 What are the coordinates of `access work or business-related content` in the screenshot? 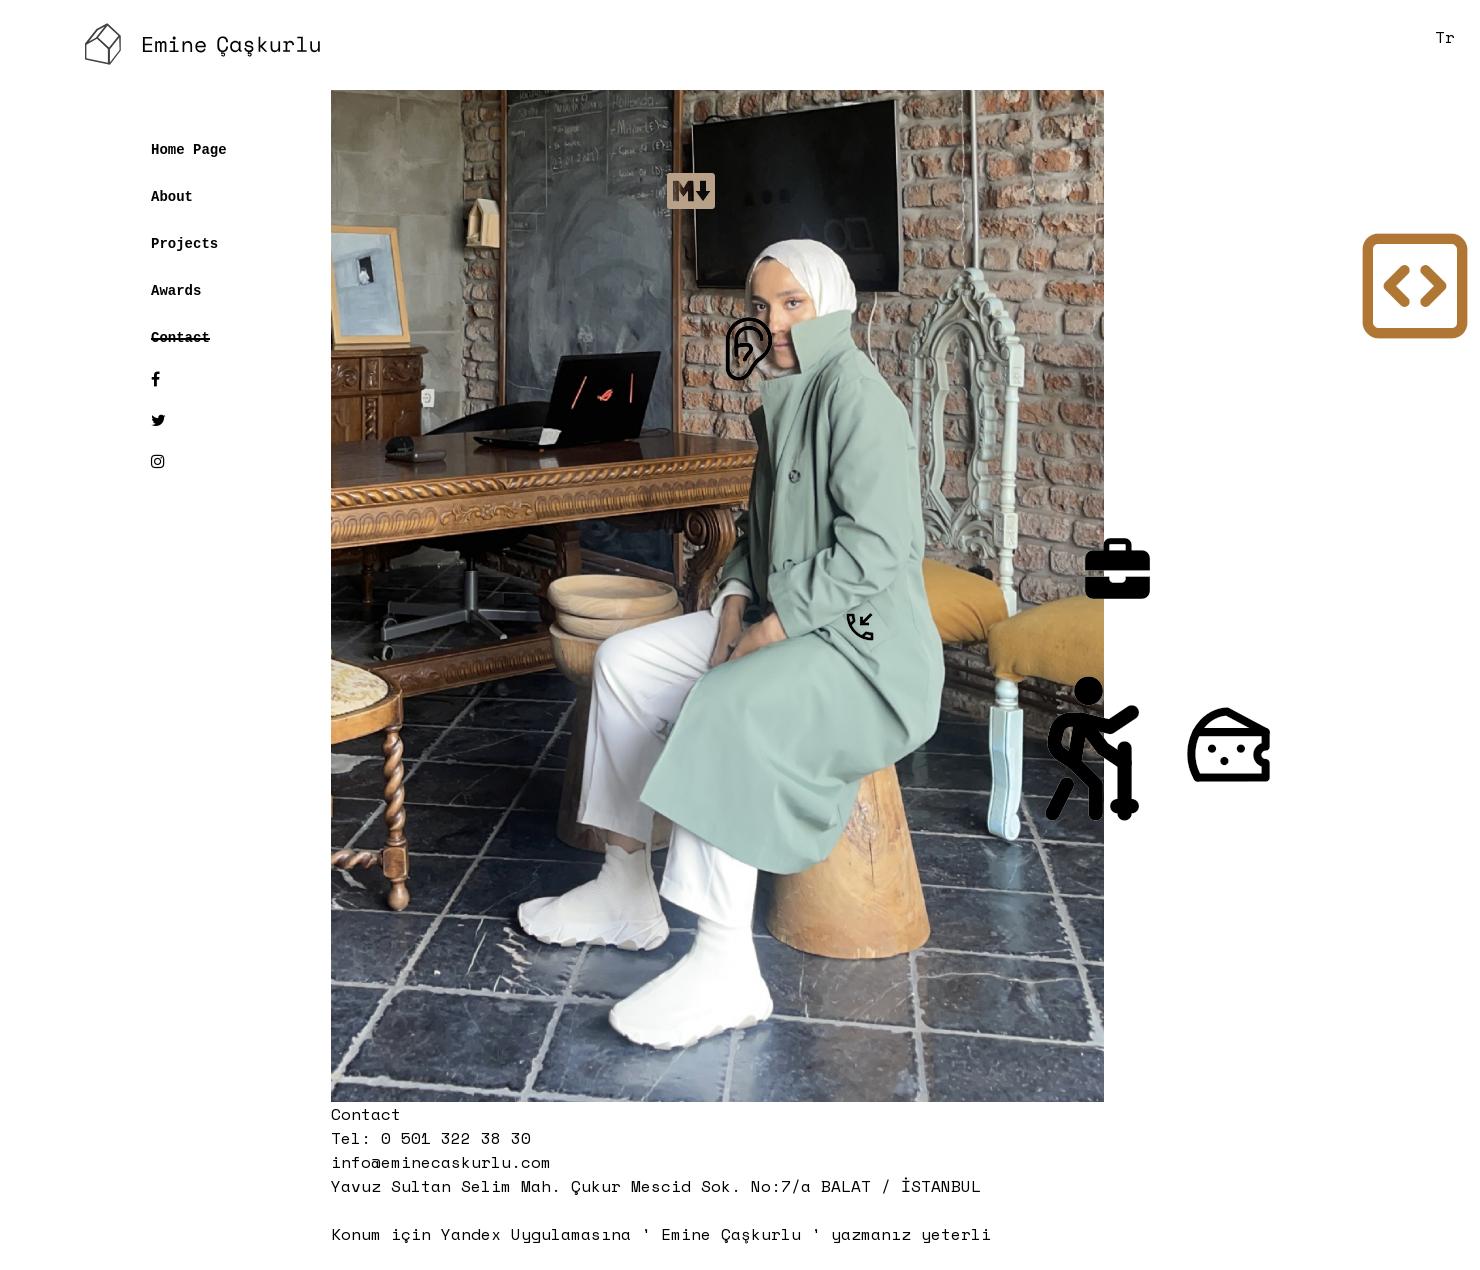 It's located at (1117, 570).